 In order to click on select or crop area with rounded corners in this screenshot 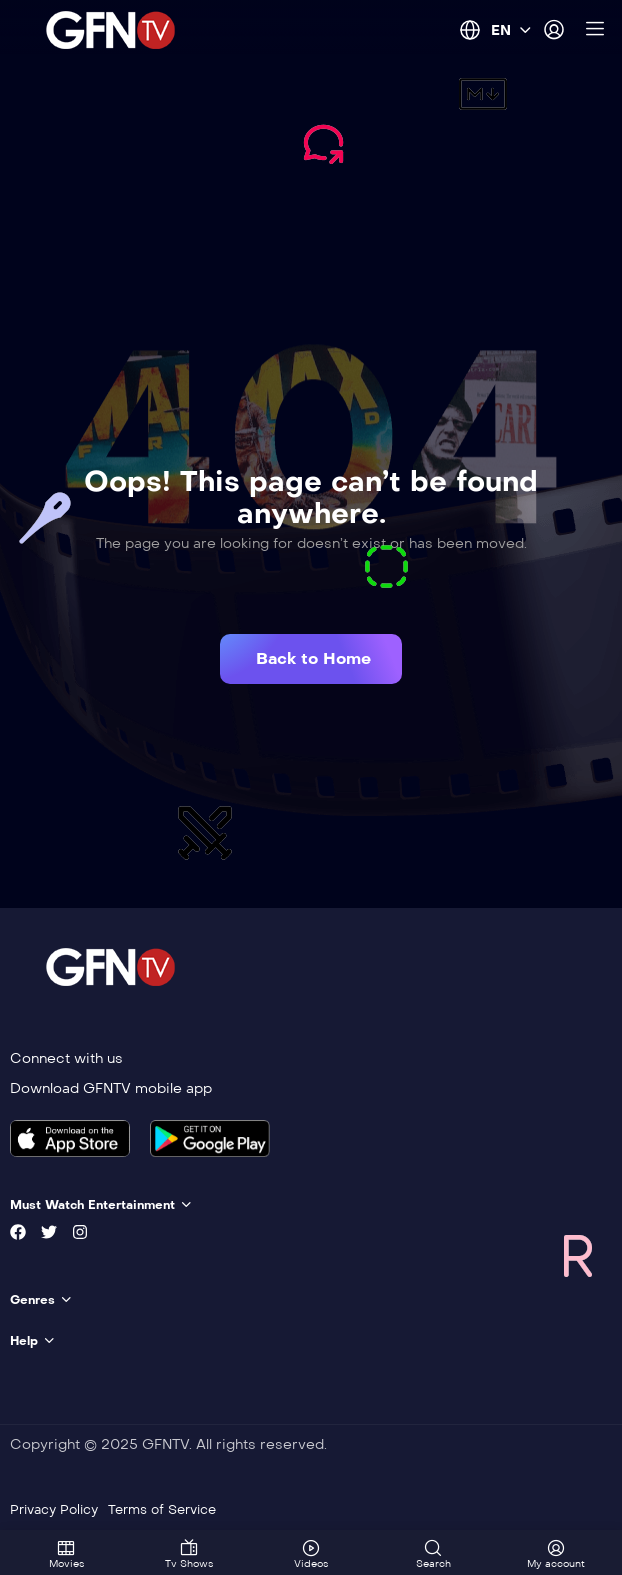, I will do `click(386, 566)`.